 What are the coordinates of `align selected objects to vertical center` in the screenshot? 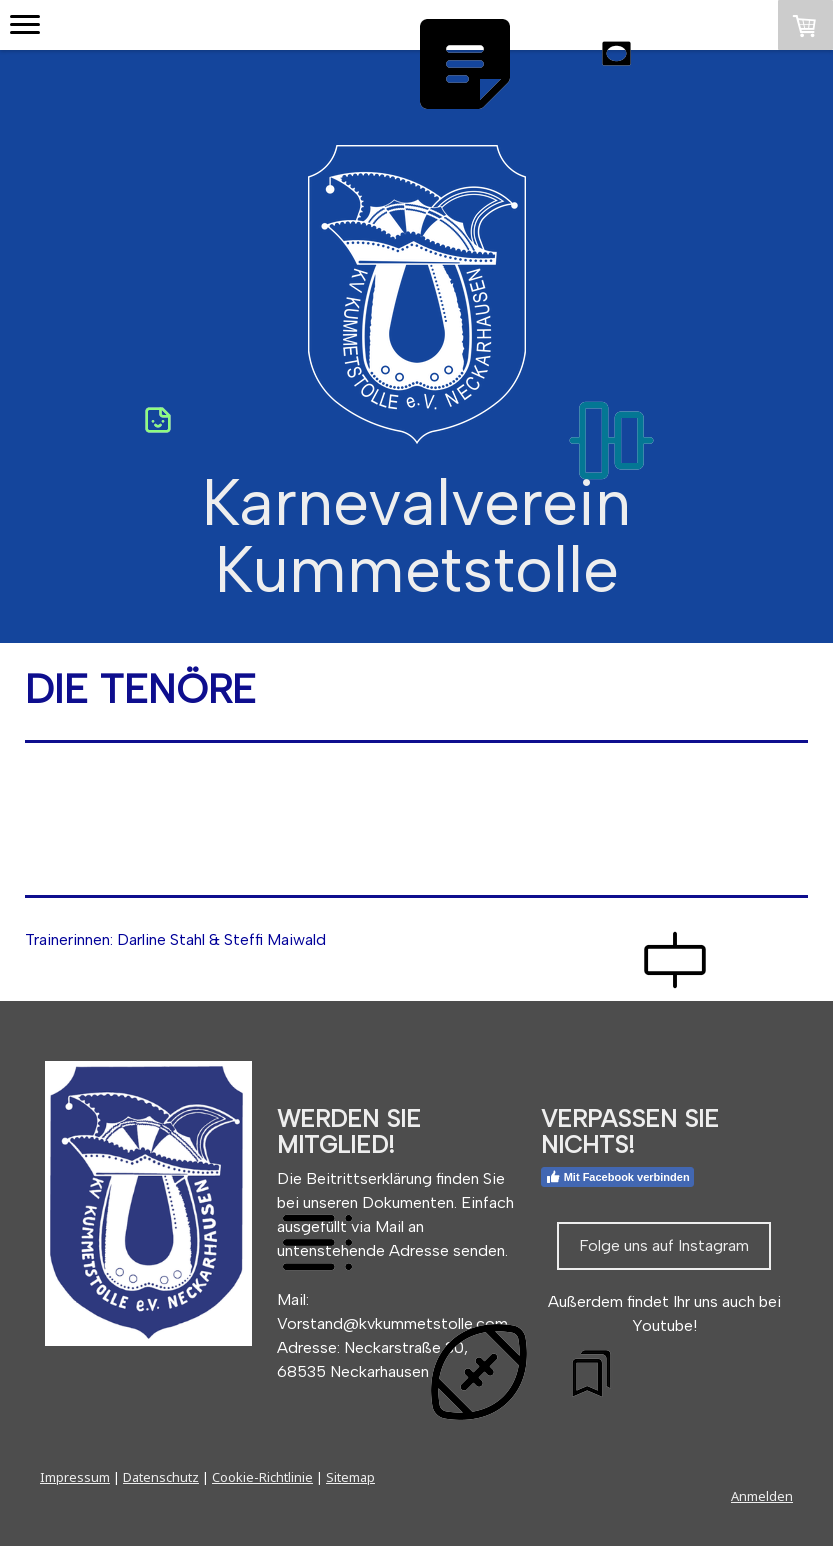 It's located at (611, 440).